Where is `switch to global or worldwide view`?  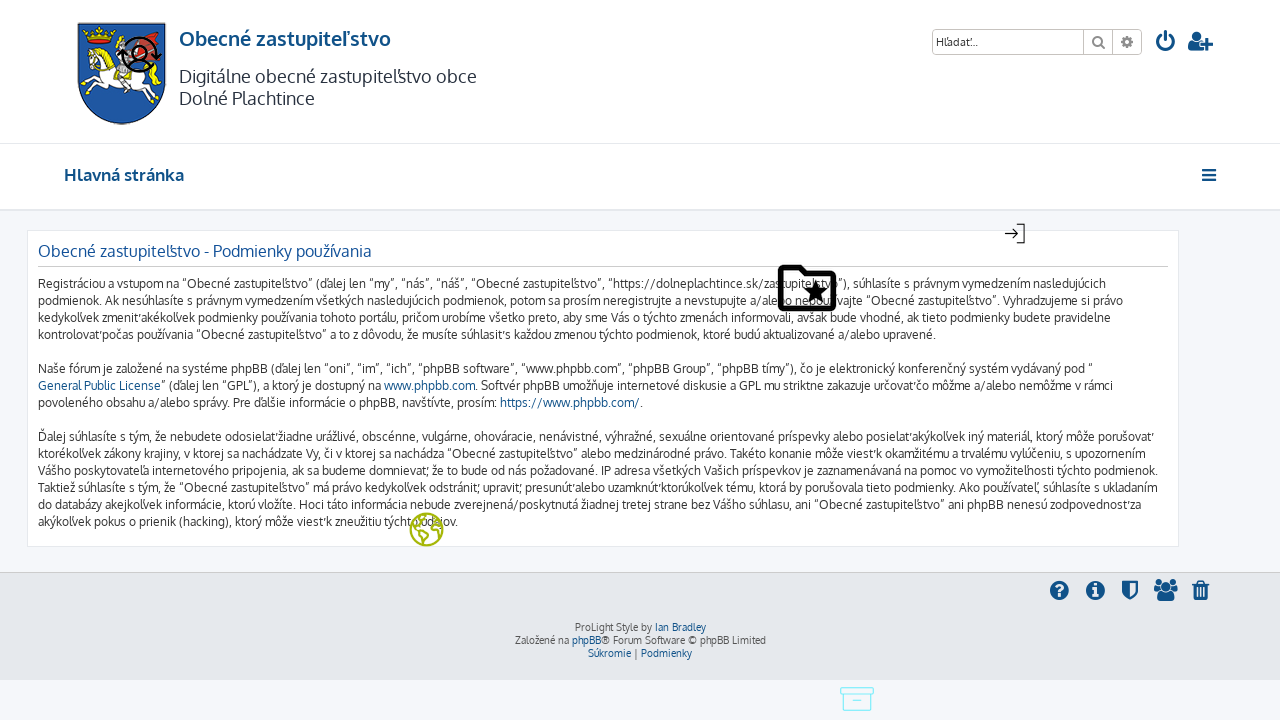 switch to global or worldwide view is located at coordinates (426, 529).